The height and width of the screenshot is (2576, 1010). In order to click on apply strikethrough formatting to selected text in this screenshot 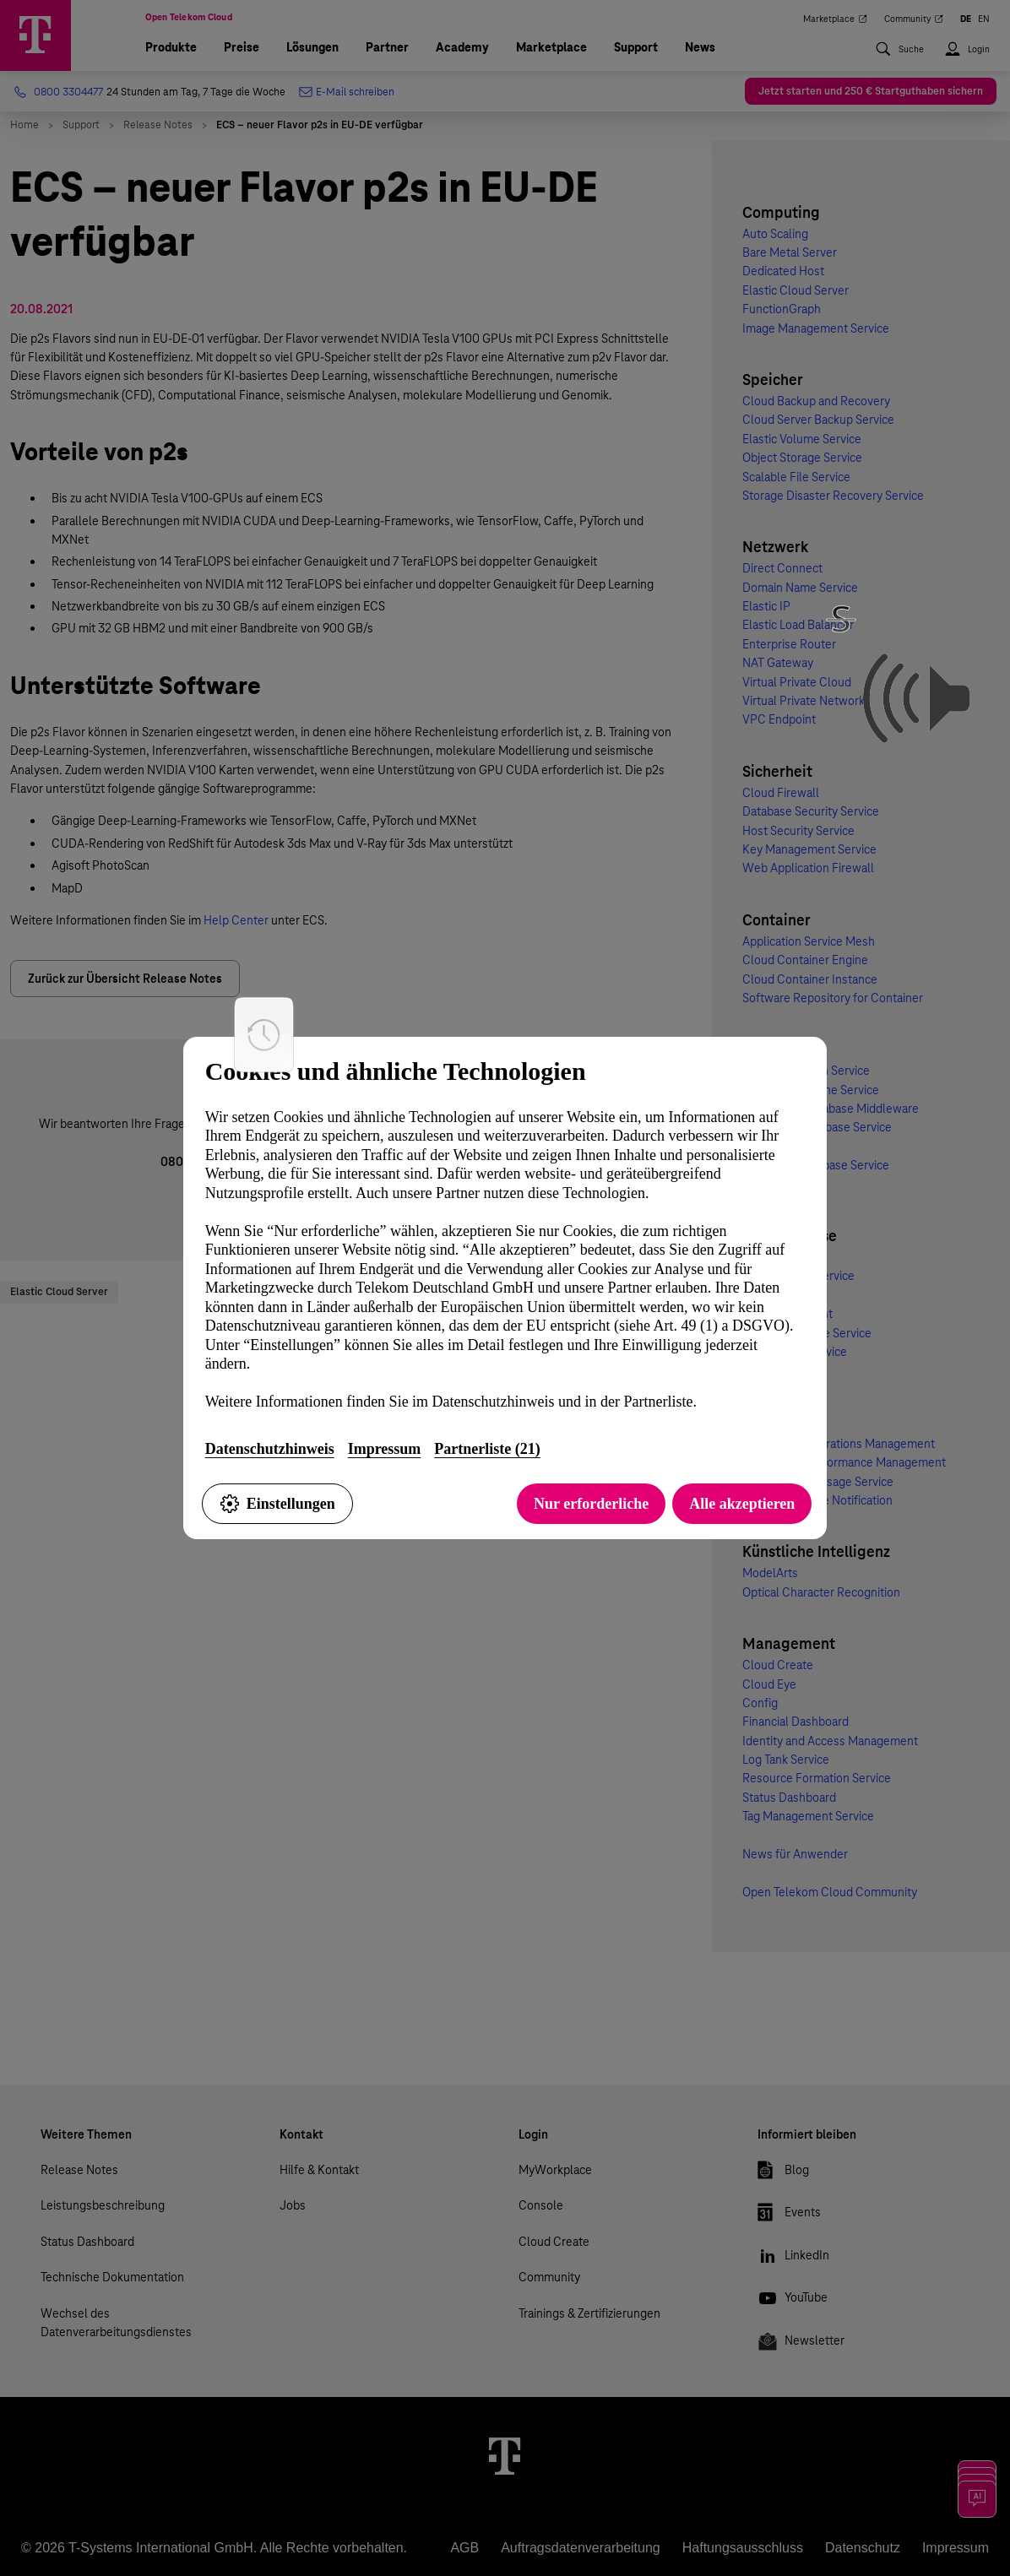, I will do `click(841, 620)`.